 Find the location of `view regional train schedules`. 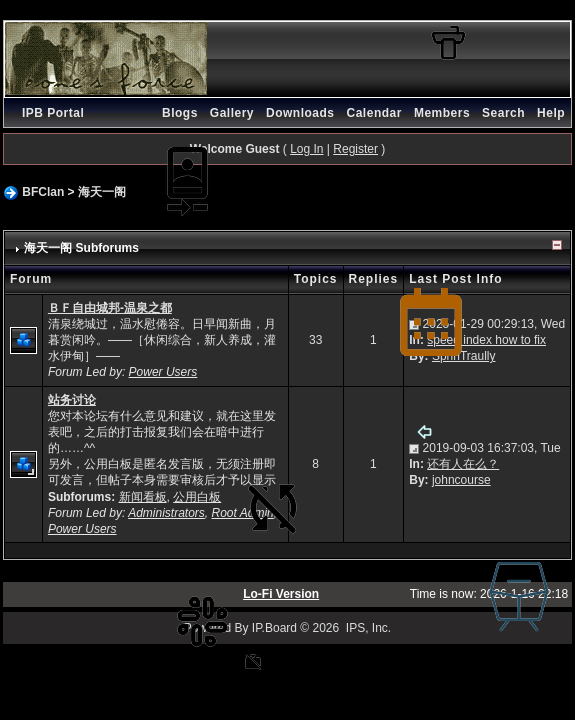

view regional train schedules is located at coordinates (519, 594).